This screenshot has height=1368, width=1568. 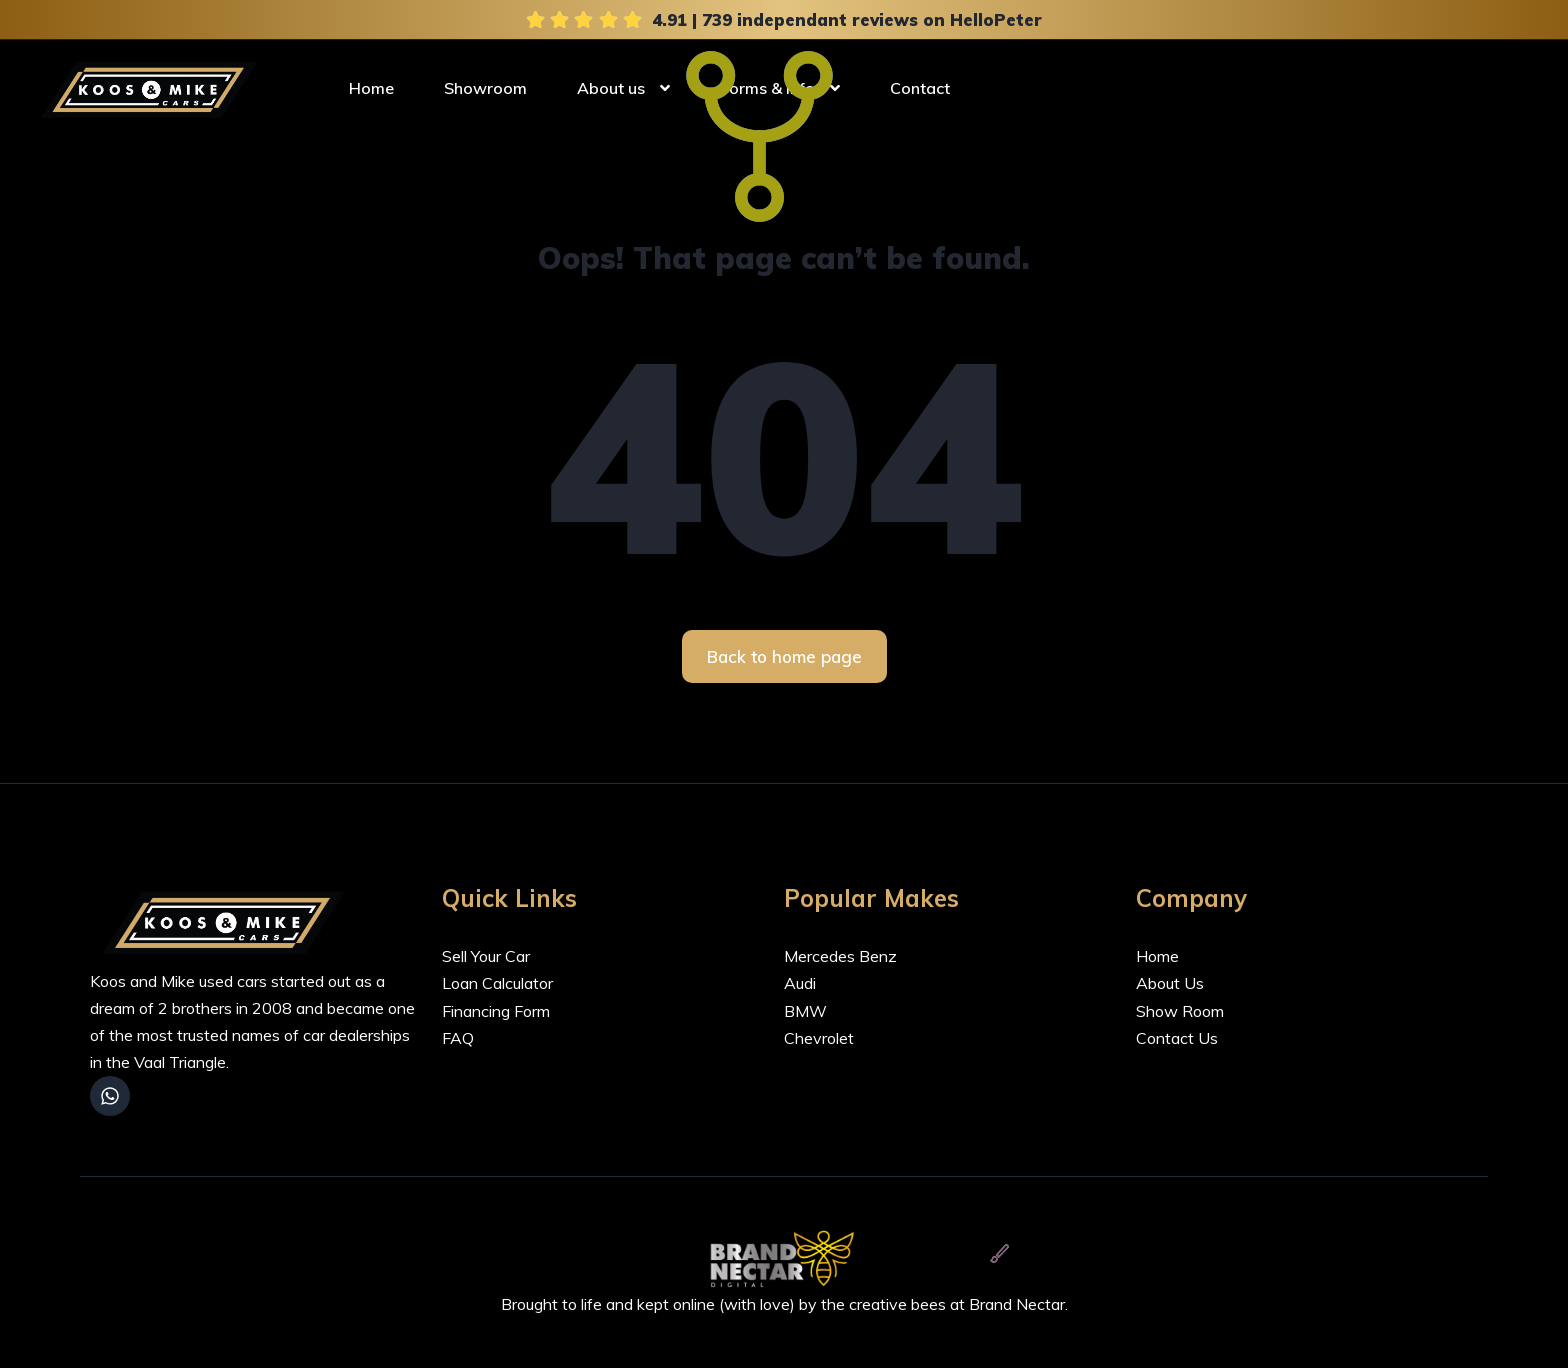 What do you see at coordinates (759, 136) in the screenshot?
I see `view git branch network or commit history` at bounding box center [759, 136].